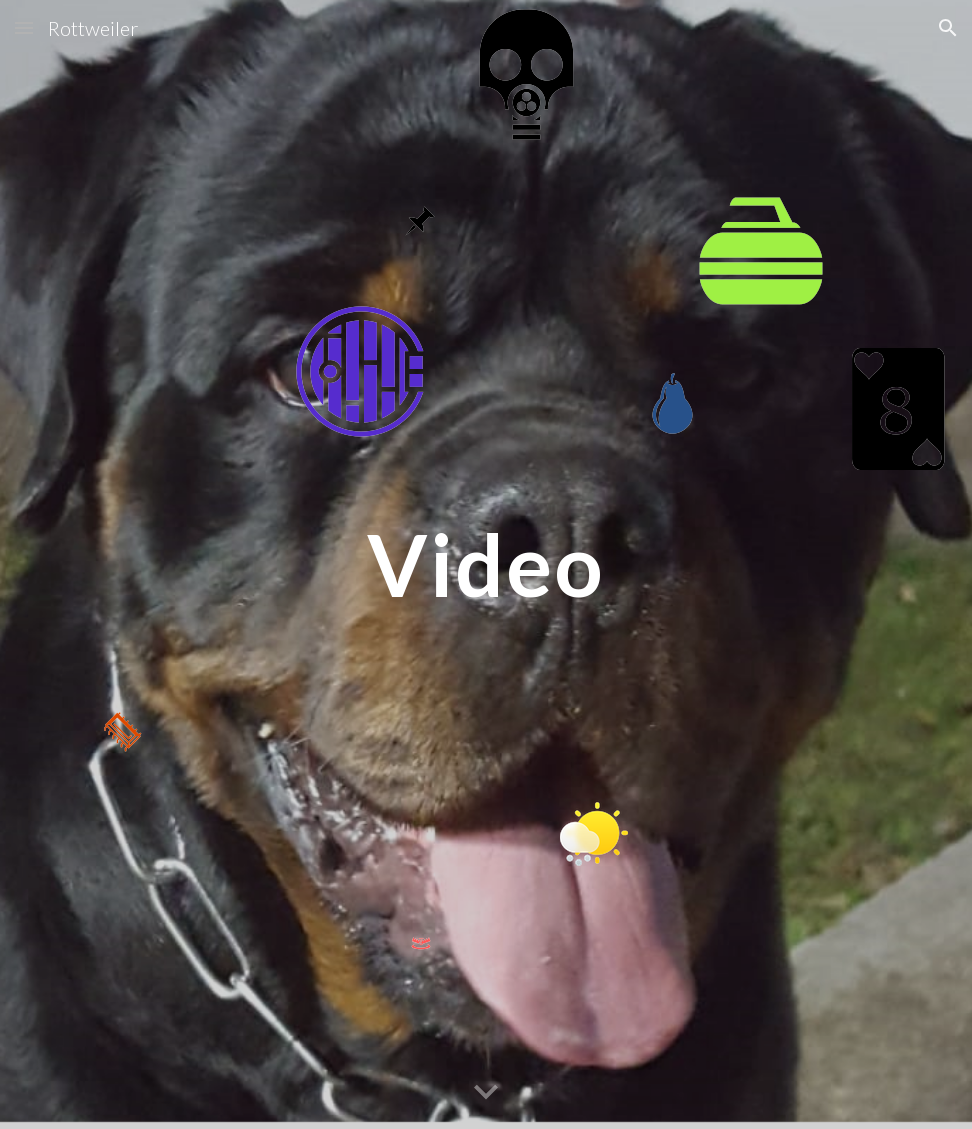 Image resolution: width=972 pixels, height=1129 pixels. I want to click on access hobbit hole or fantasy dwelling location, so click(361, 371).